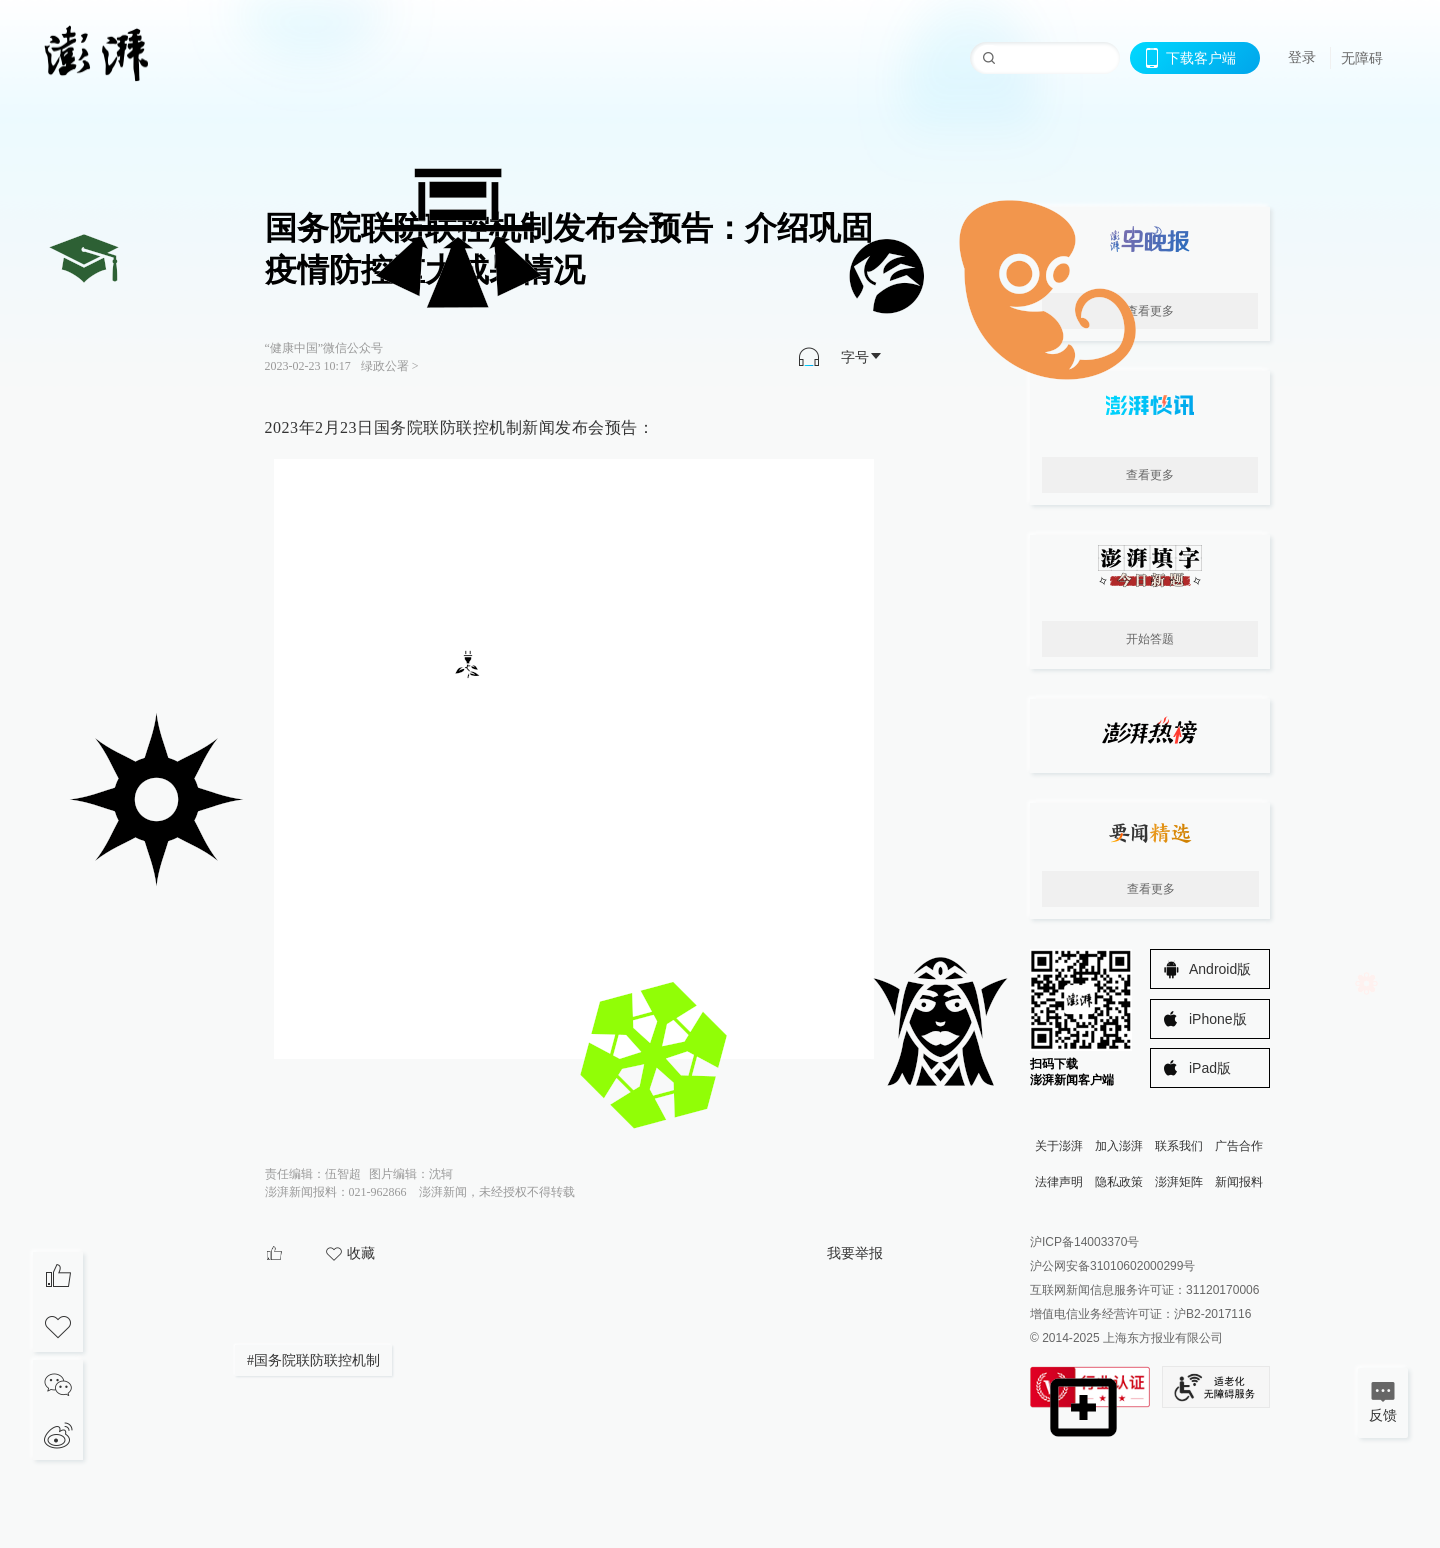 The image size is (1440, 1548). I want to click on decorative badge or achievement icon, so click(1366, 983).